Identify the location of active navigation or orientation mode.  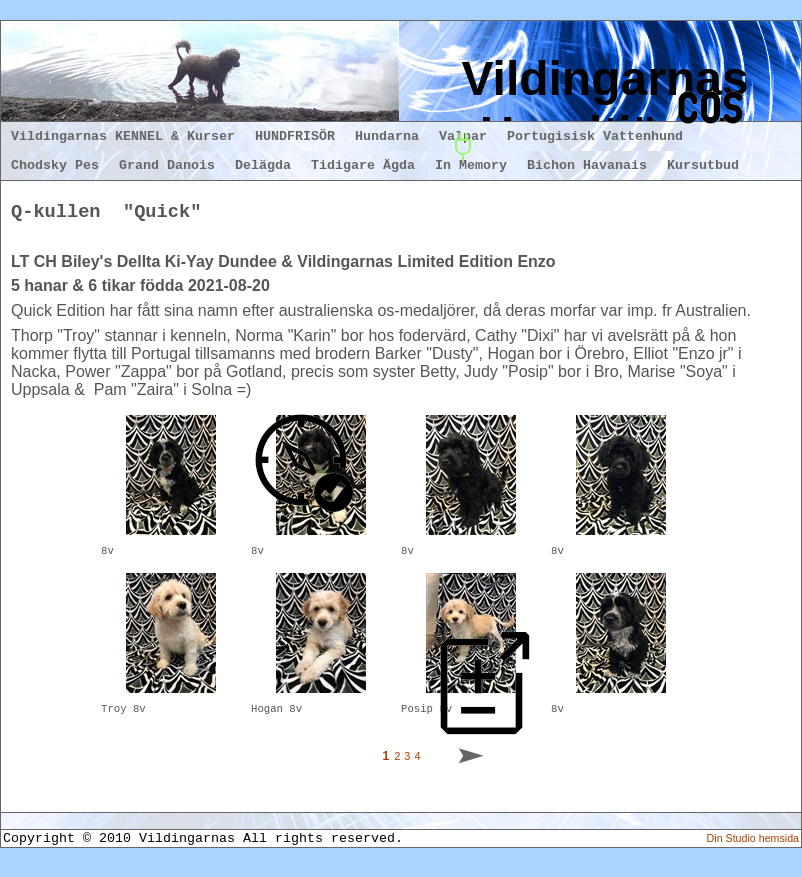
(301, 460).